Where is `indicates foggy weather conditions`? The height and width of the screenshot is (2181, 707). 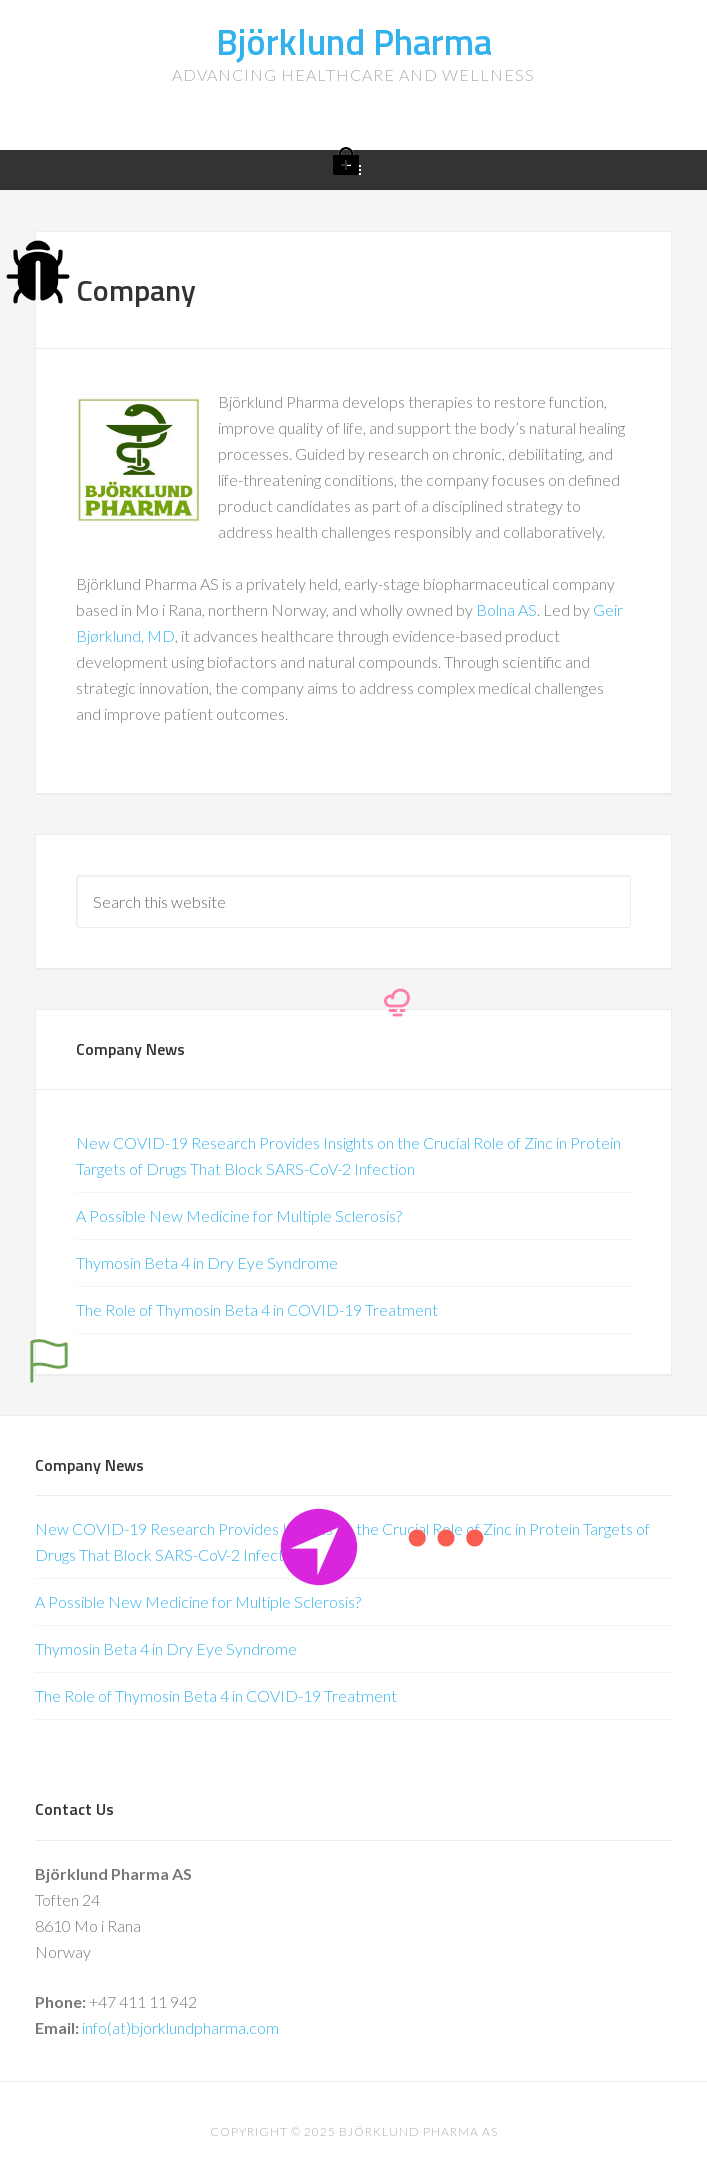
indicates foggy weather conditions is located at coordinates (397, 1002).